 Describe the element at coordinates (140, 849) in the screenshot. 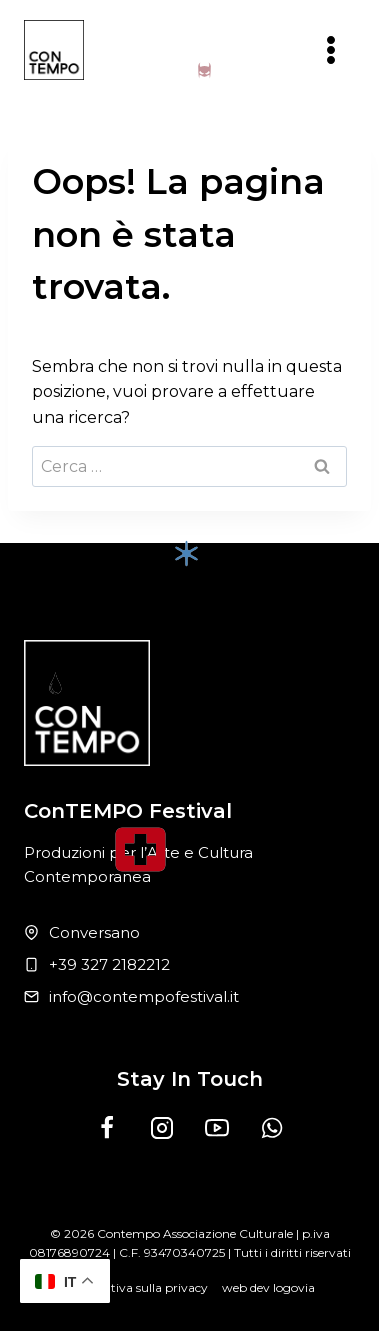

I see `access health or medical features` at that location.